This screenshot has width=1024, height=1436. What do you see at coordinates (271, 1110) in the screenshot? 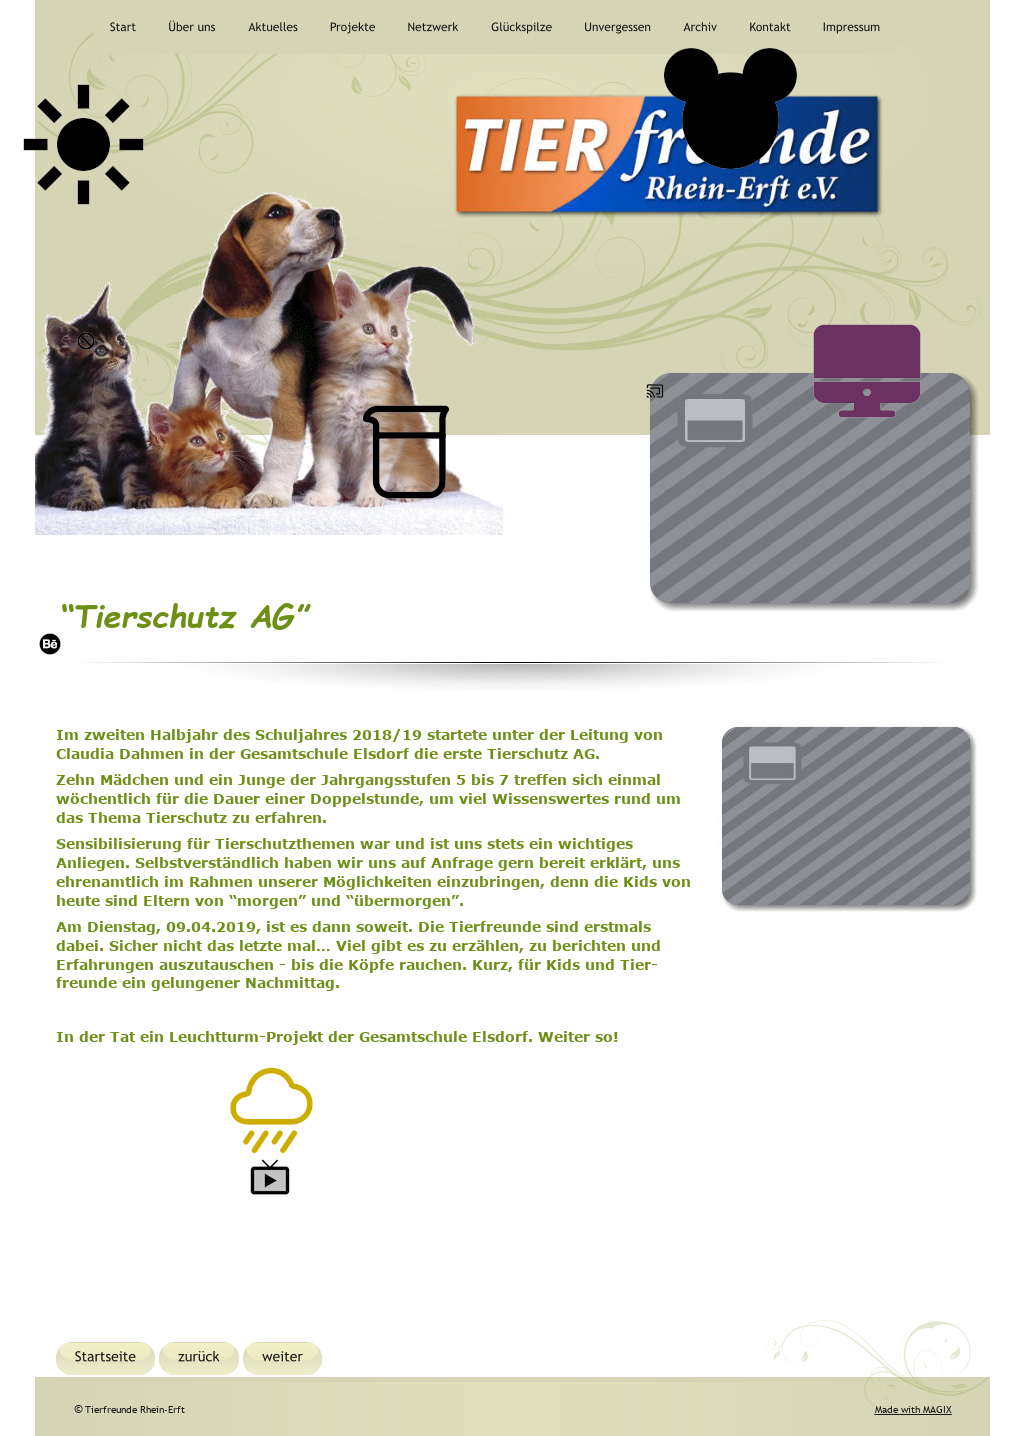
I see `indicates rainy weather conditions` at bounding box center [271, 1110].